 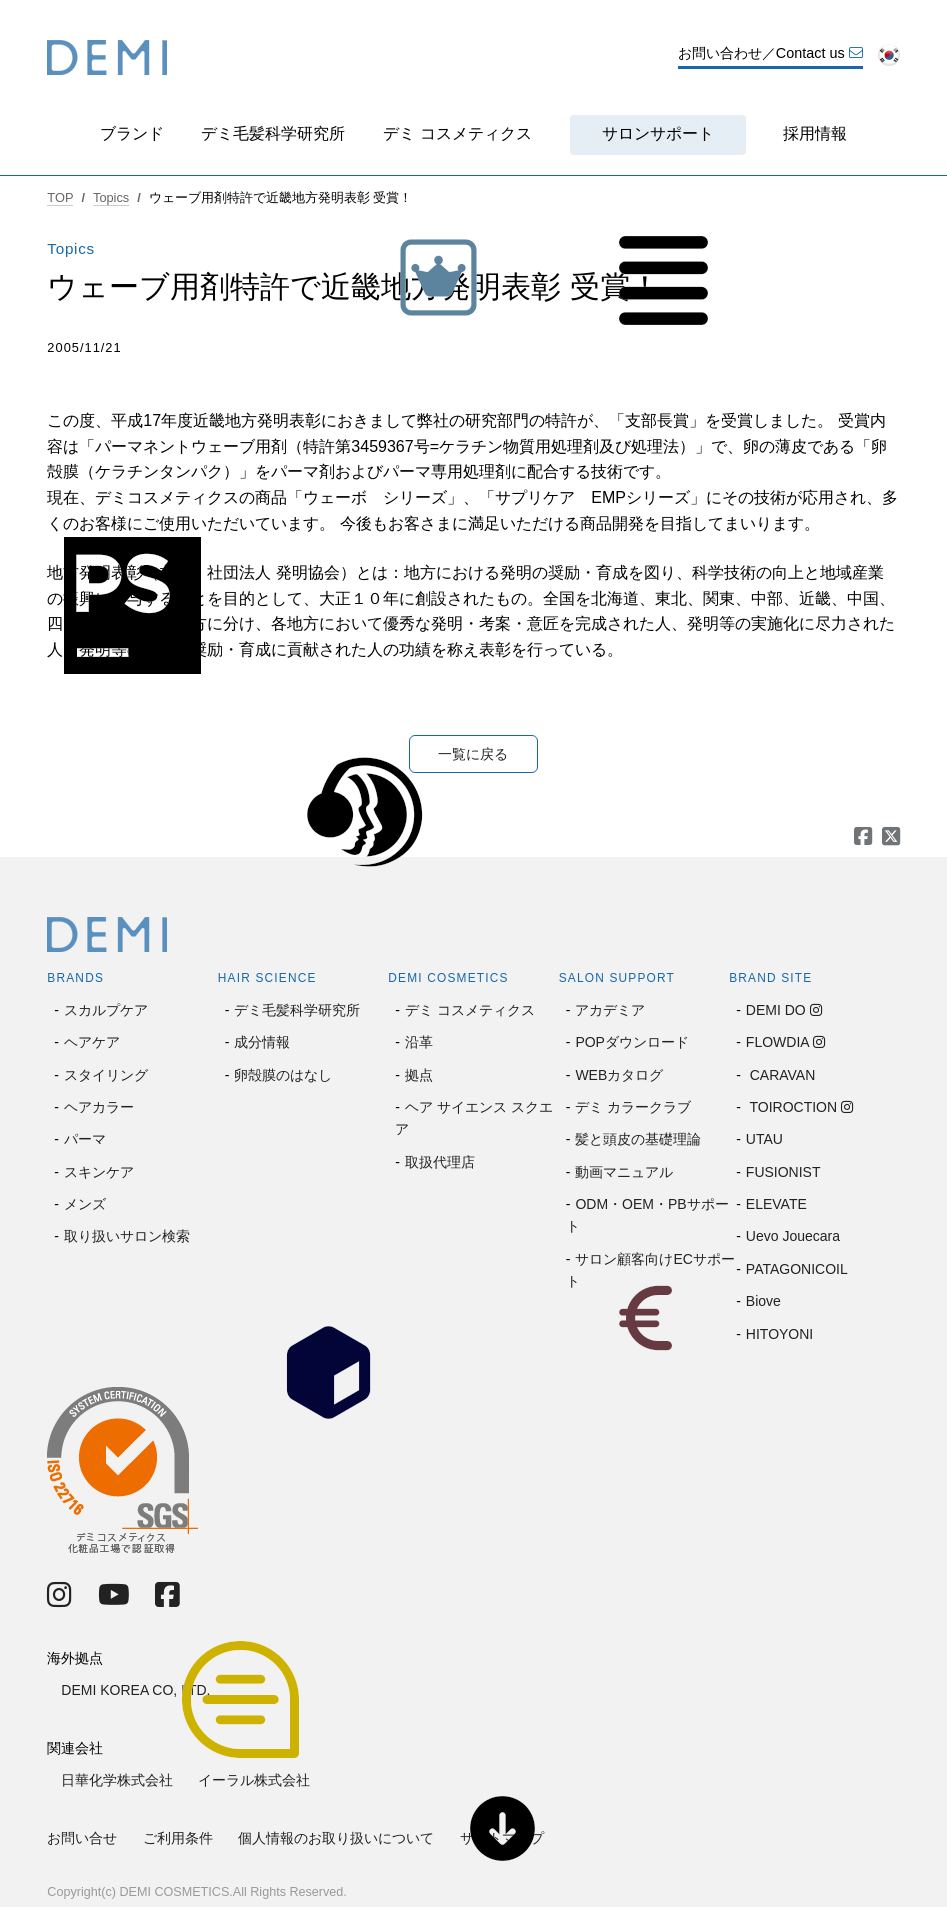 What do you see at coordinates (502, 1828) in the screenshot?
I see `download file or content` at bounding box center [502, 1828].